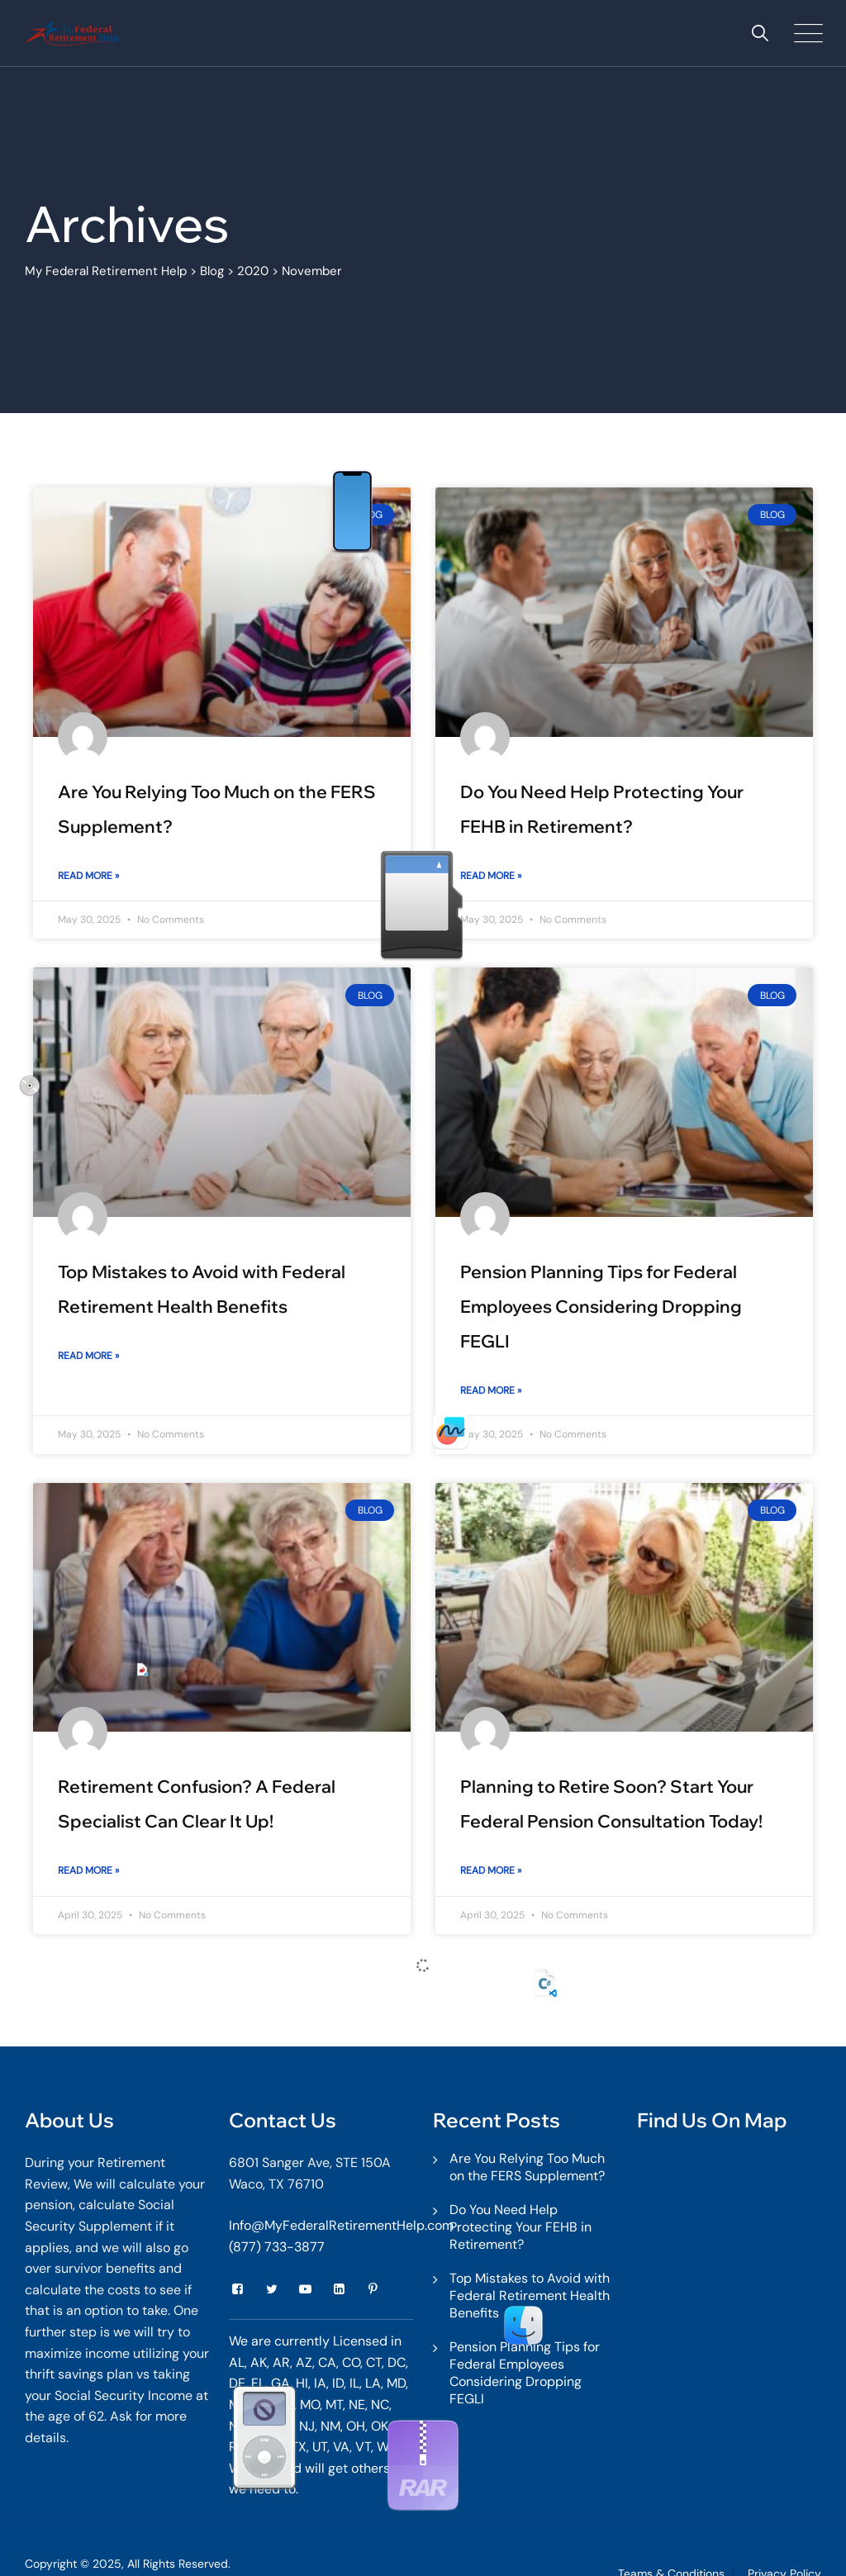 The width and height of the screenshot is (846, 2576). What do you see at coordinates (352, 512) in the screenshot?
I see `indicates a connected iPhone device` at bounding box center [352, 512].